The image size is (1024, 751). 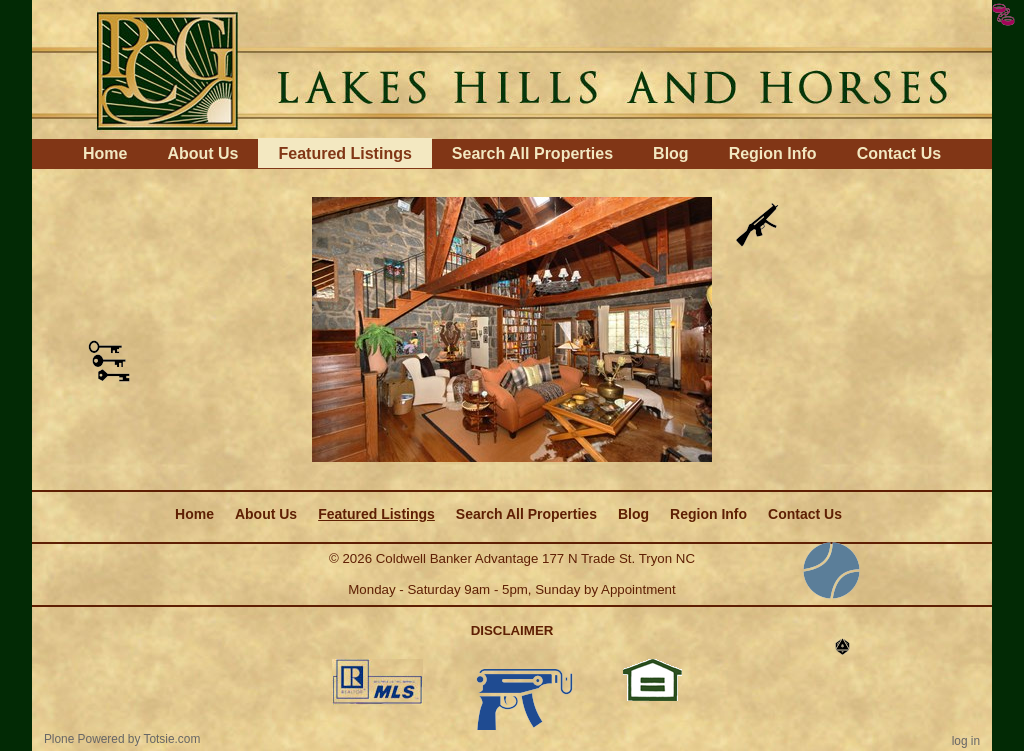 What do you see at coordinates (842, 646) in the screenshot?
I see `roll a d8 die in-game` at bounding box center [842, 646].